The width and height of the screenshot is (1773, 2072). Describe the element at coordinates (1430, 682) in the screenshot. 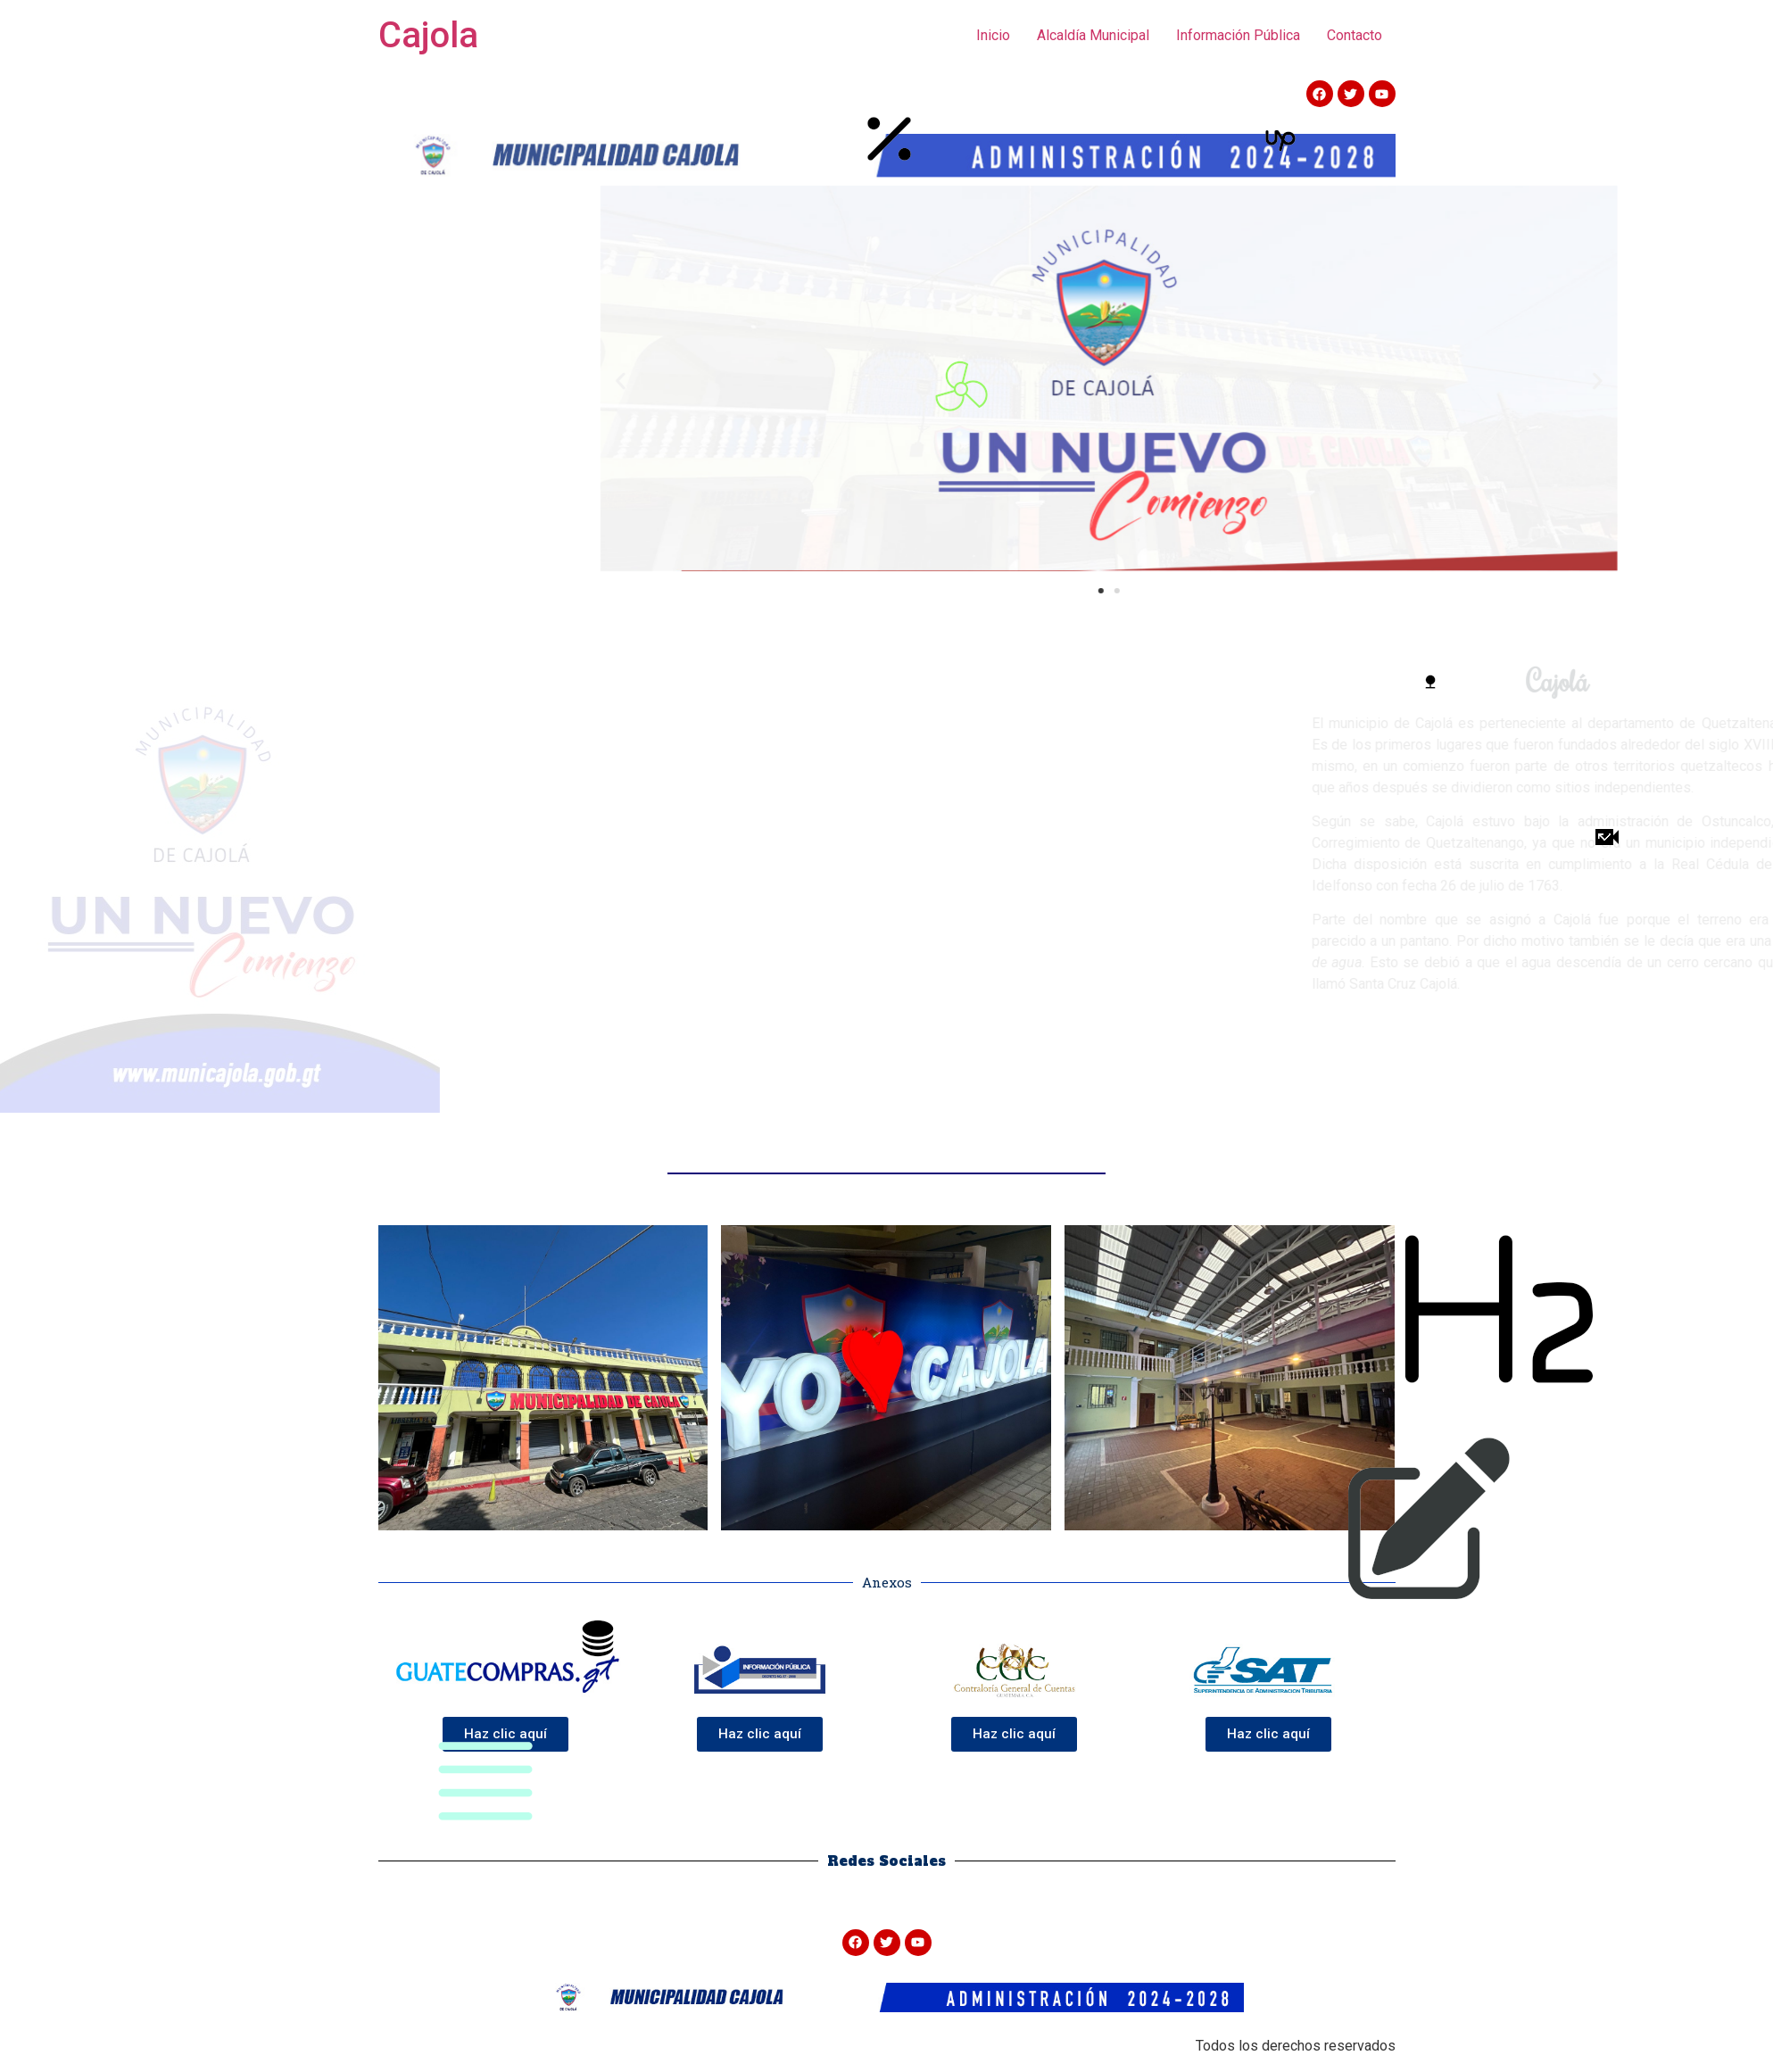

I see `view nature or outdoor photos` at that location.